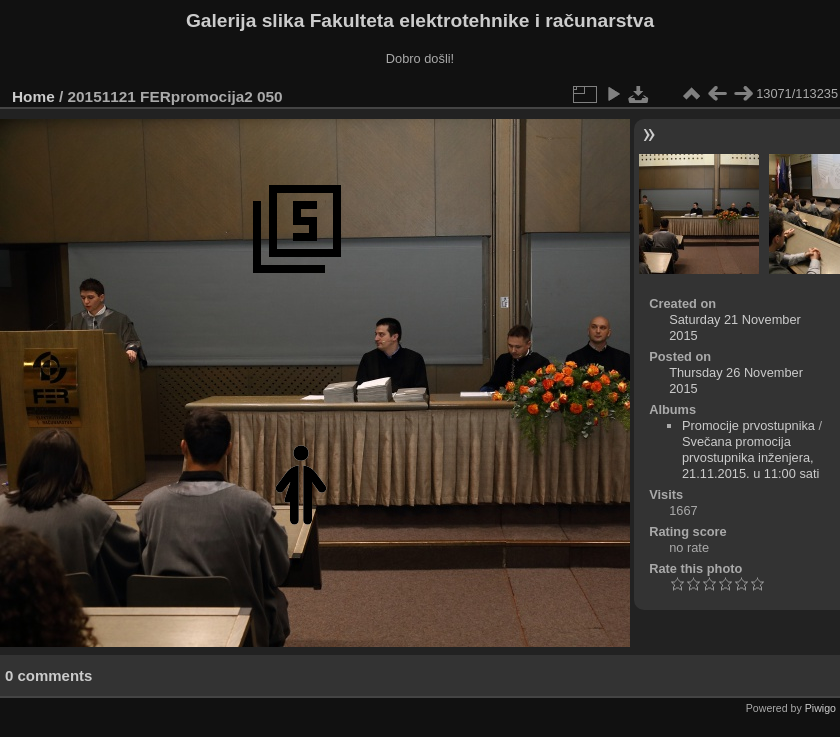 This screenshot has width=840, height=737. What do you see at coordinates (301, 485) in the screenshot?
I see `indicates a gender-neutral or all-gender restroom` at bounding box center [301, 485].